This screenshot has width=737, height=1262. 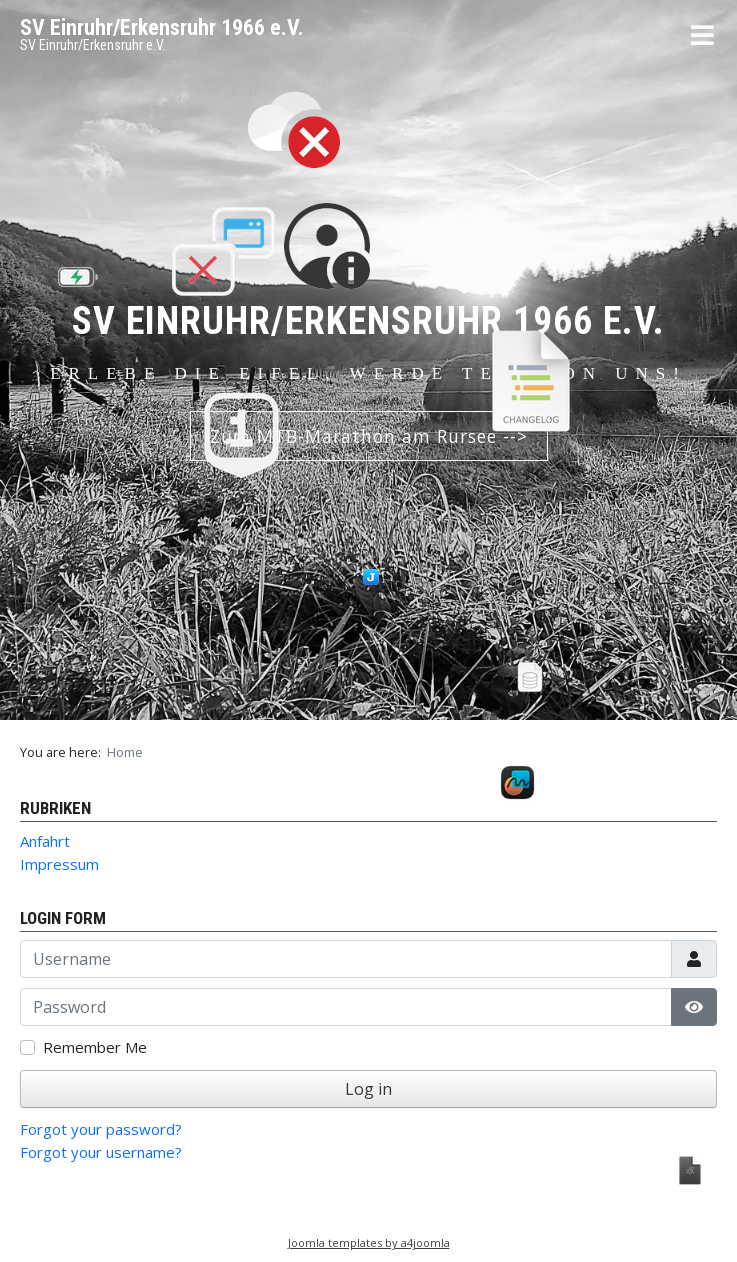 What do you see at coordinates (371, 577) in the screenshot?
I see `open Joplin note-taking app` at bounding box center [371, 577].